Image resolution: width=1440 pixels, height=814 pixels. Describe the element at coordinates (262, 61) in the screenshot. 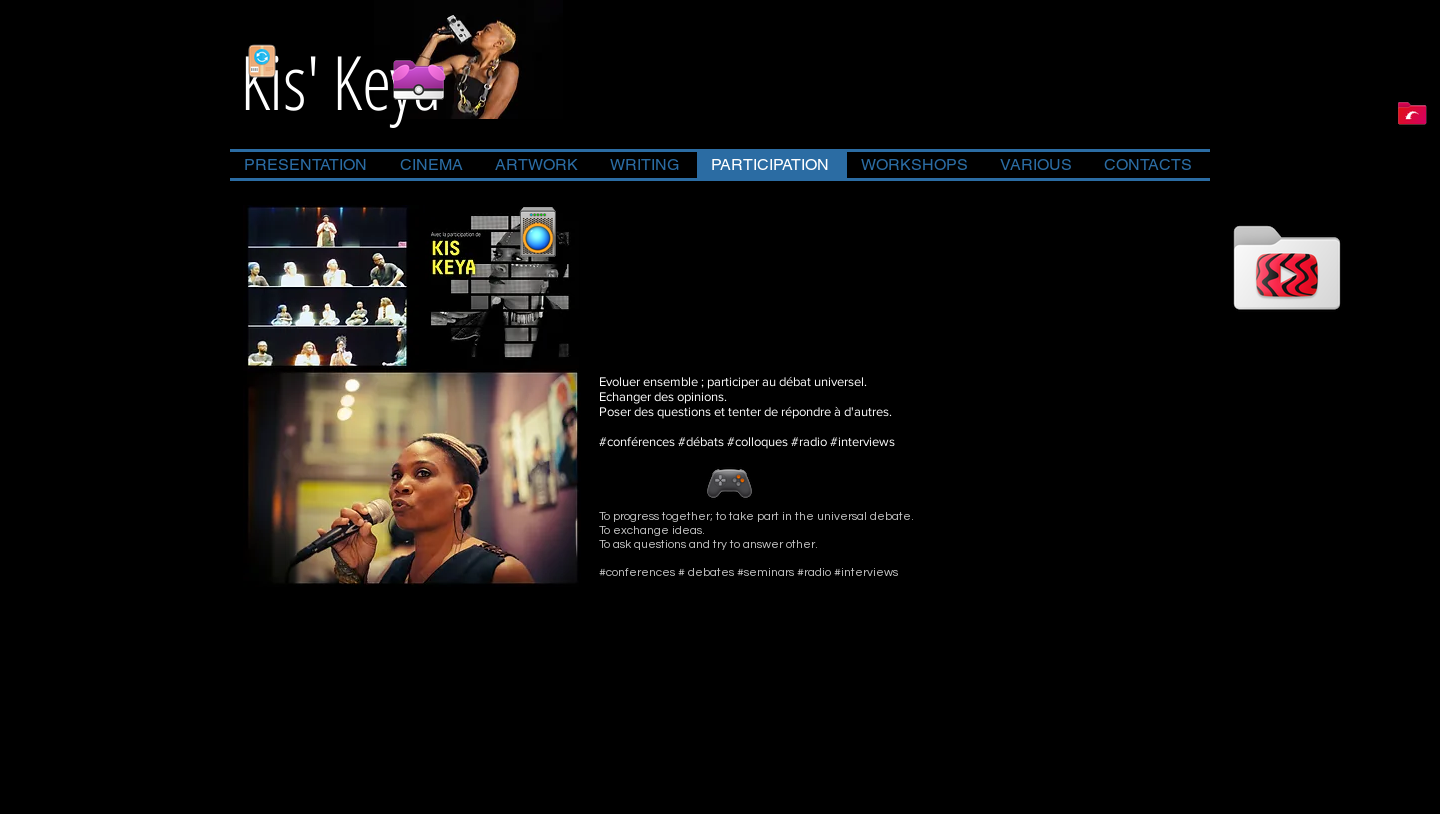

I see `system package upgrade available` at that location.